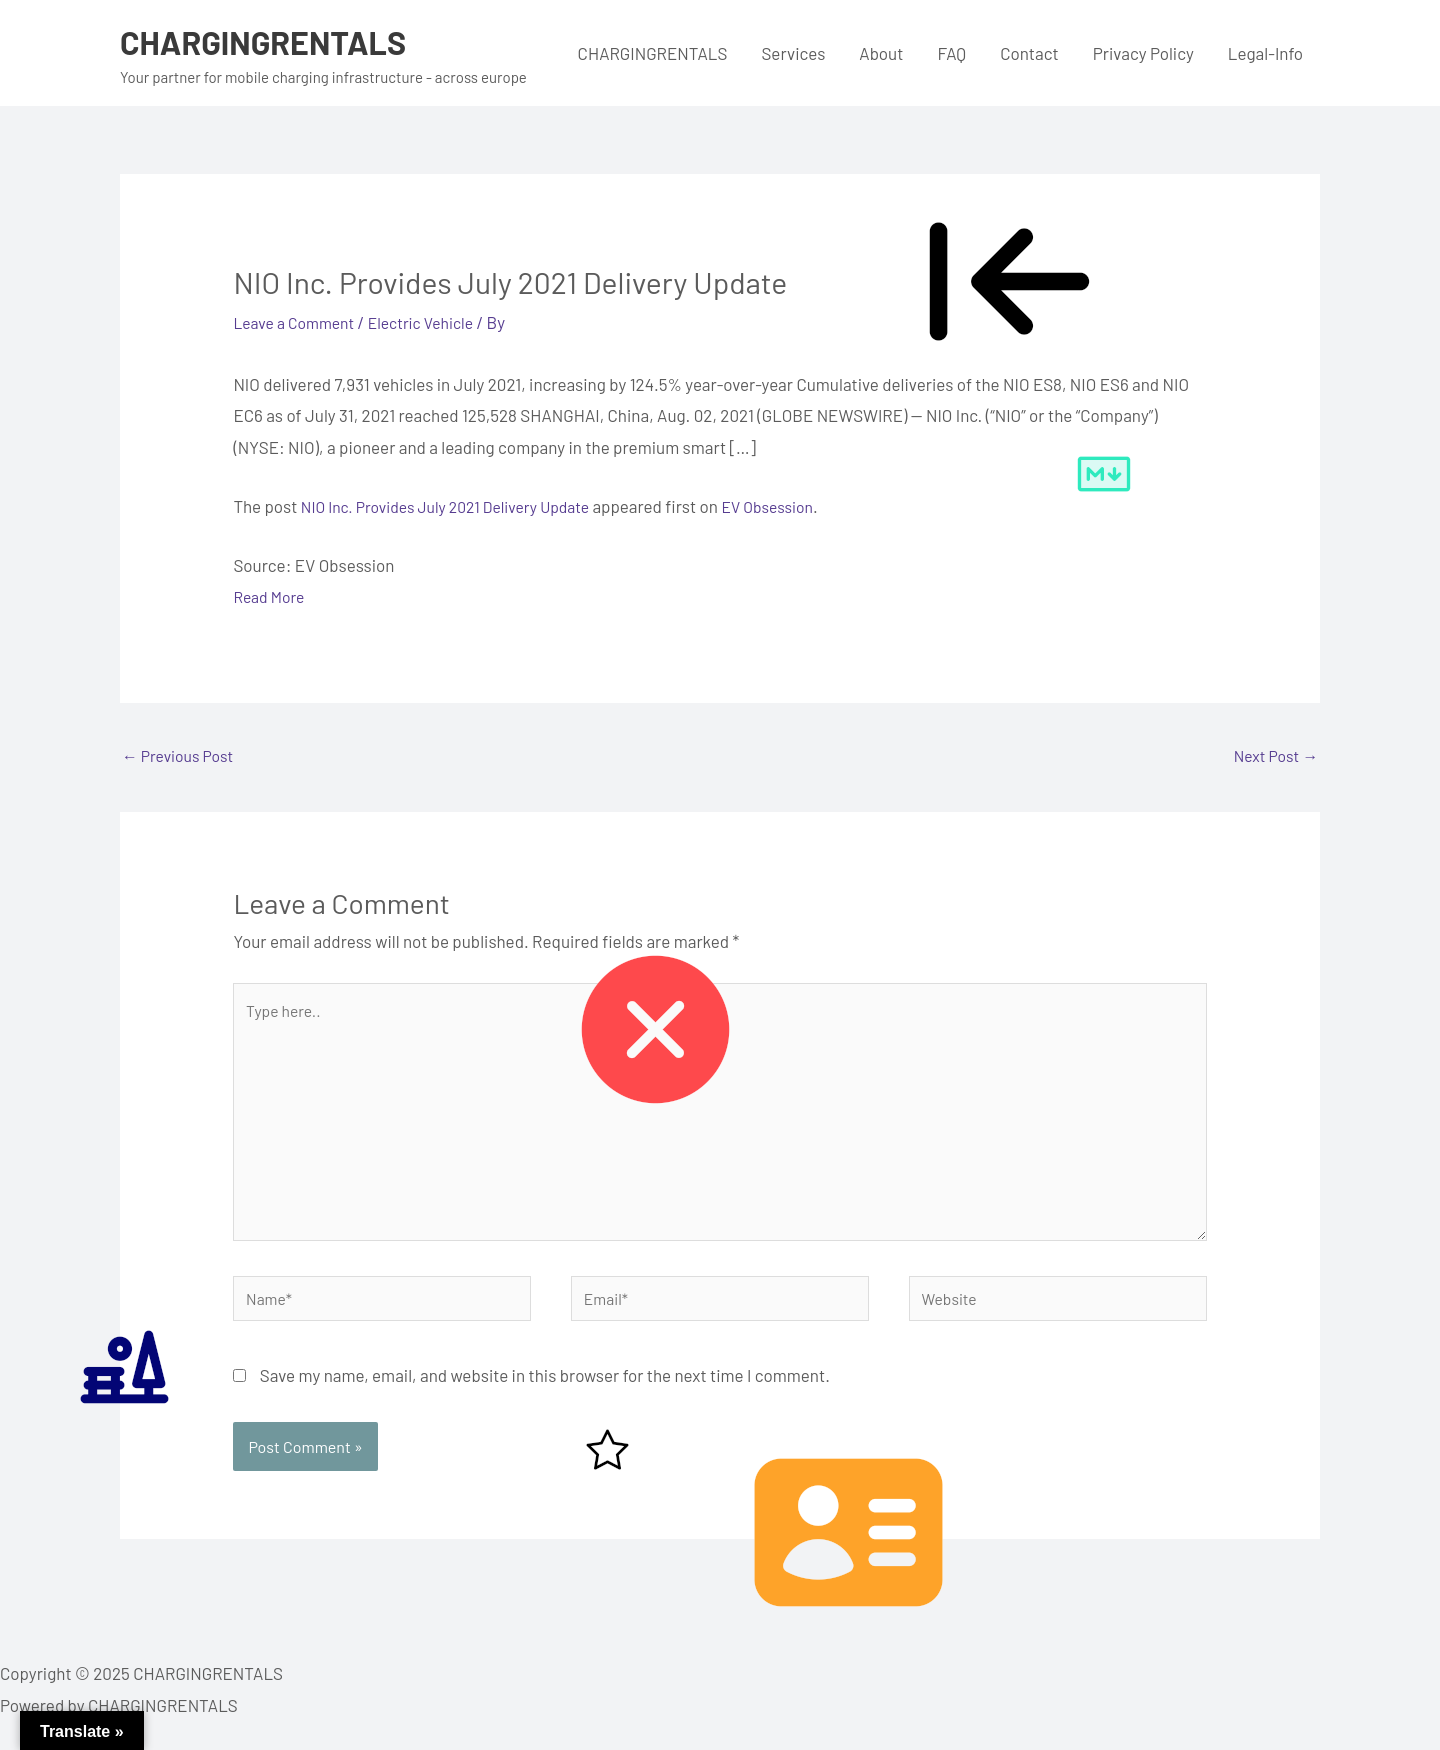 Image resolution: width=1440 pixels, height=1750 pixels. I want to click on indicates markdown formatting is supported, so click(1104, 474).